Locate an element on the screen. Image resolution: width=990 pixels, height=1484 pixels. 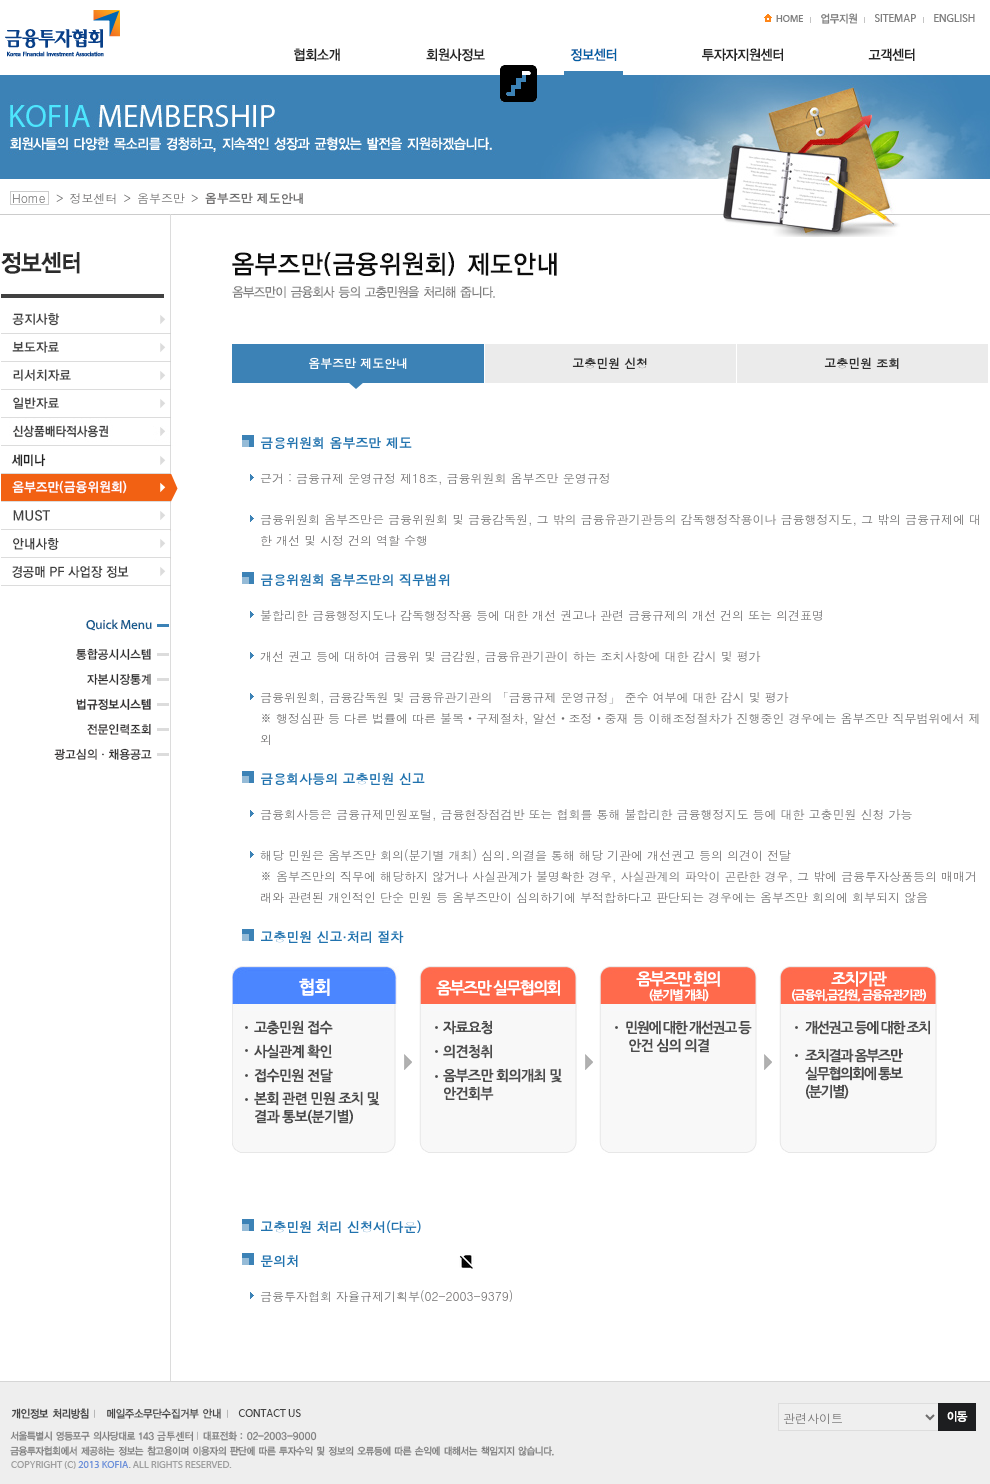
indicates stairs or stairway access is located at coordinates (518, 83).